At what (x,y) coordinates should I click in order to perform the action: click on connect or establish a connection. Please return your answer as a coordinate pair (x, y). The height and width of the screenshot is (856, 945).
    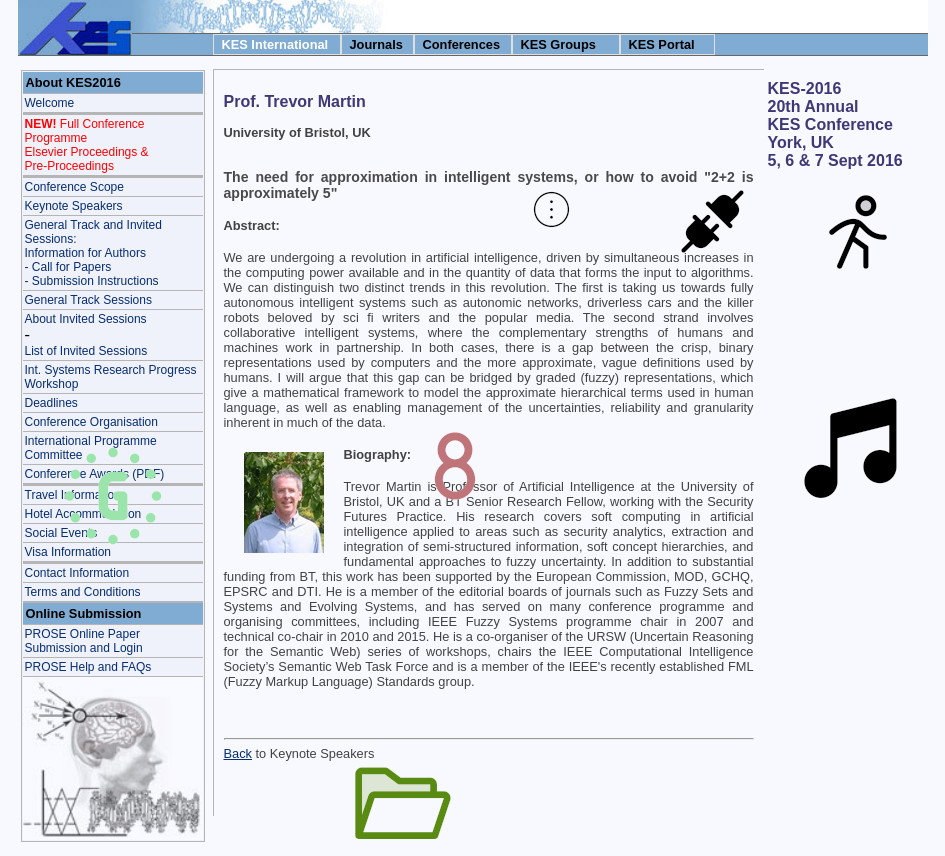
    Looking at the image, I should click on (712, 221).